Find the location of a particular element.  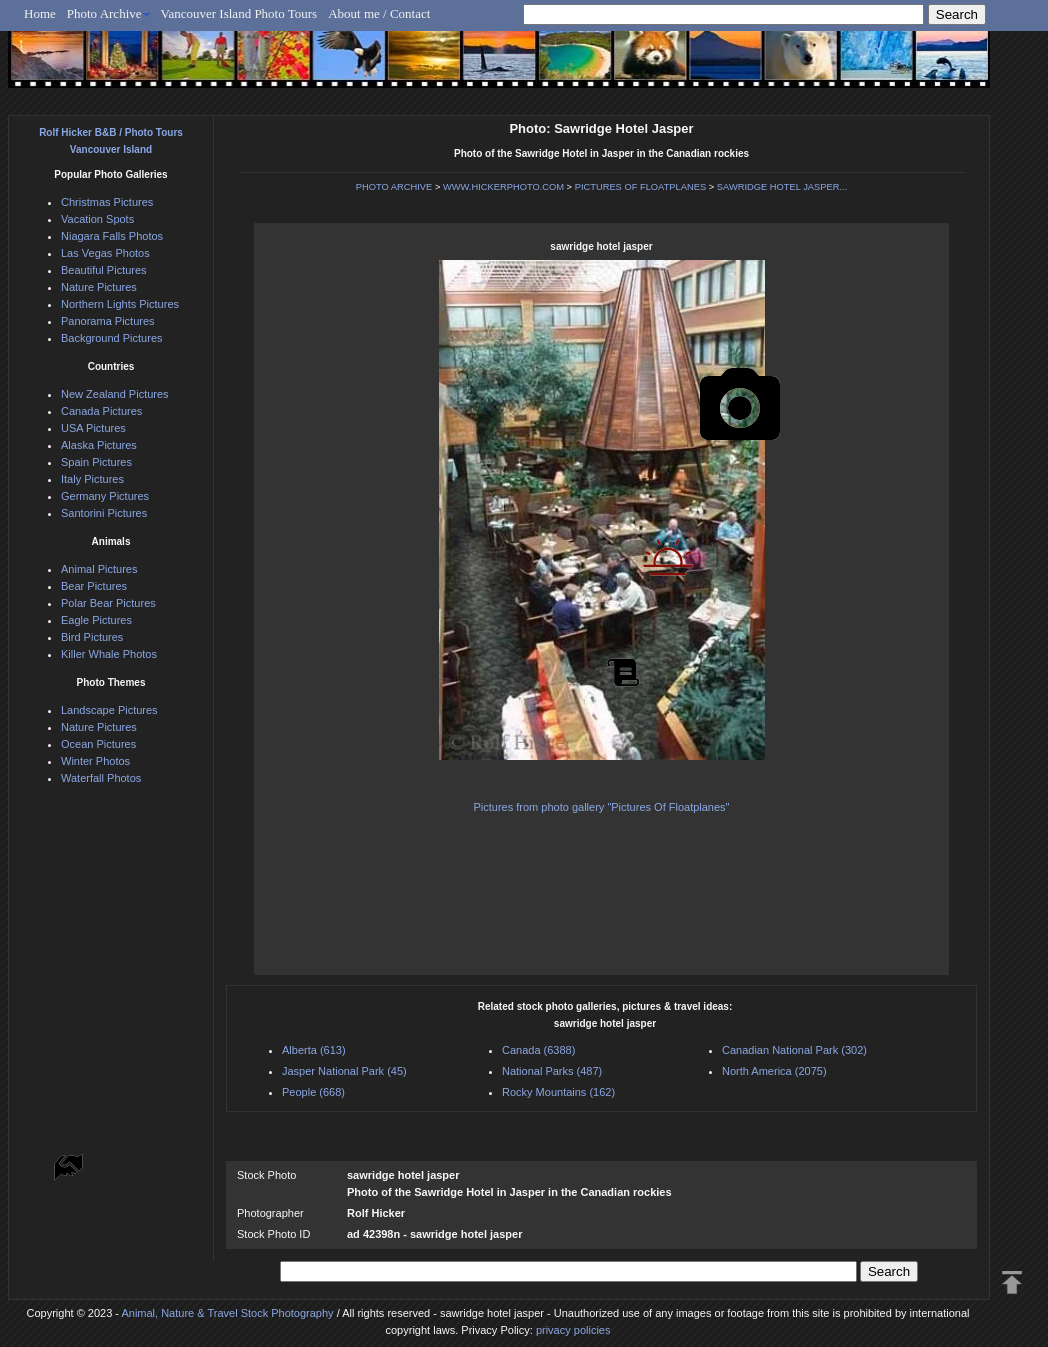

take a photo is located at coordinates (740, 408).